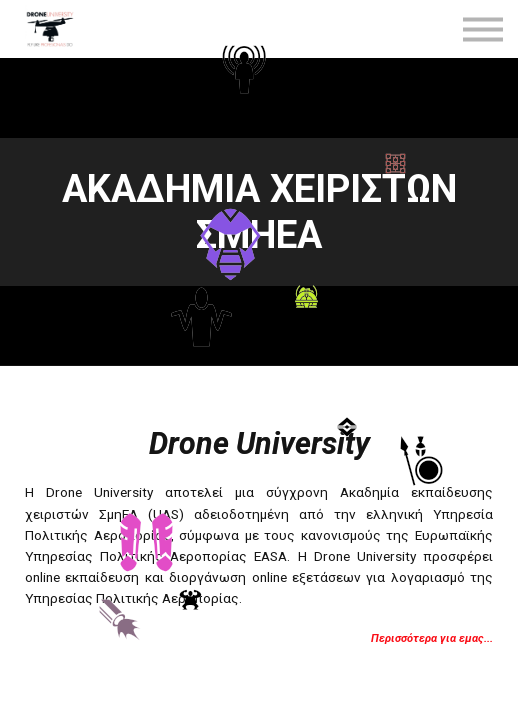 The height and width of the screenshot is (720, 518). What do you see at coordinates (244, 69) in the screenshot?
I see `indicates psychic or telepathic abilities active` at bounding box center [244, 69].